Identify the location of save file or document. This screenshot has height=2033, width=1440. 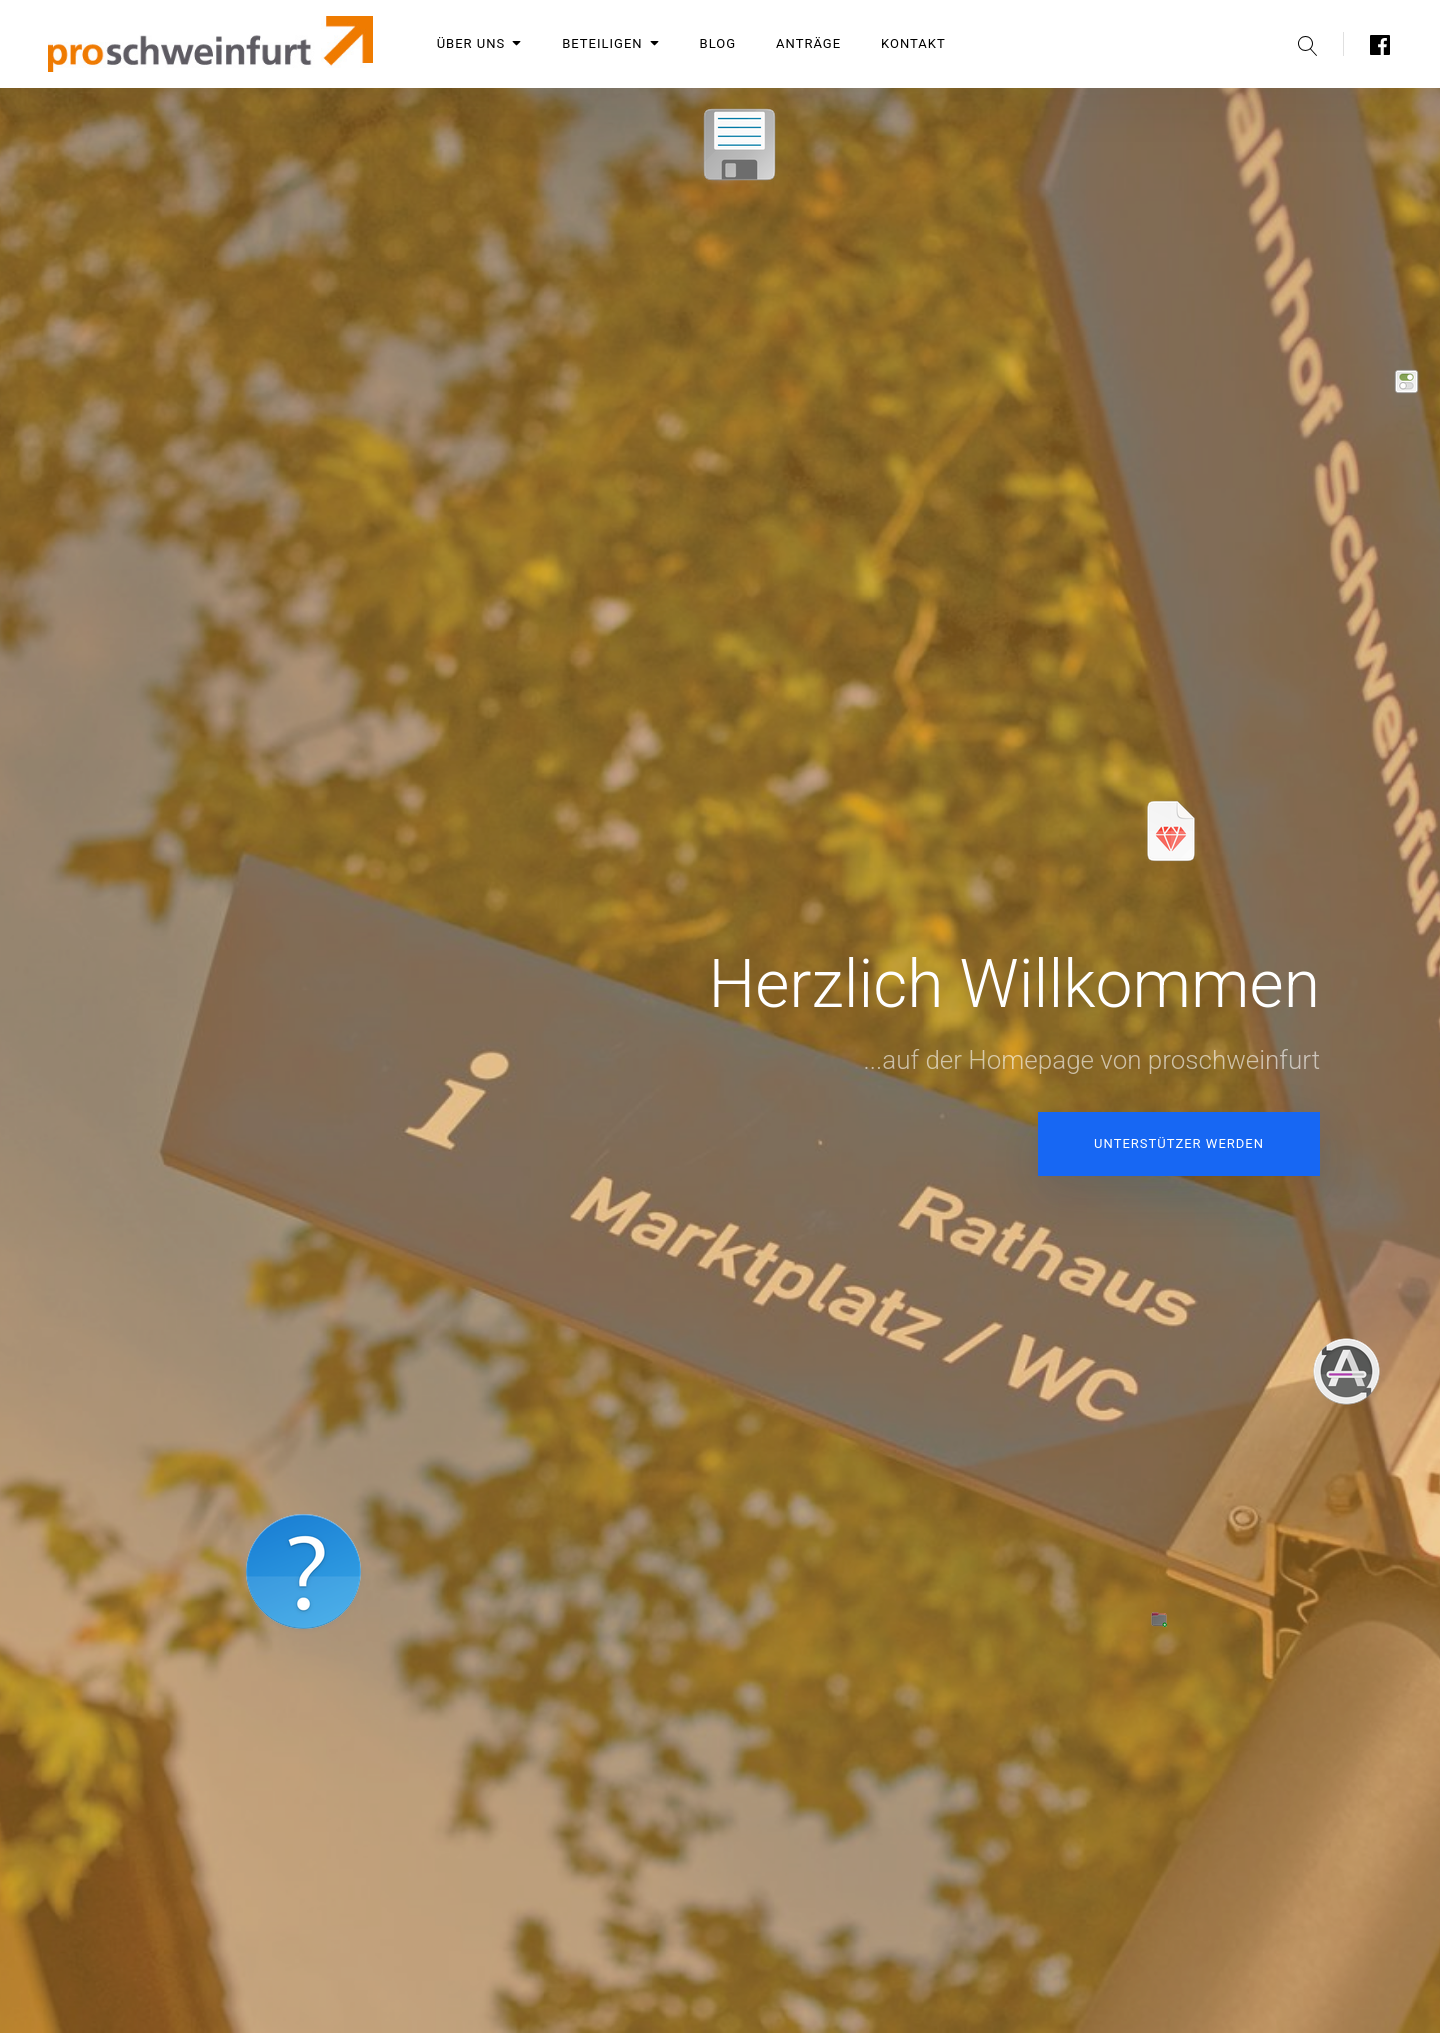
(739, 144).